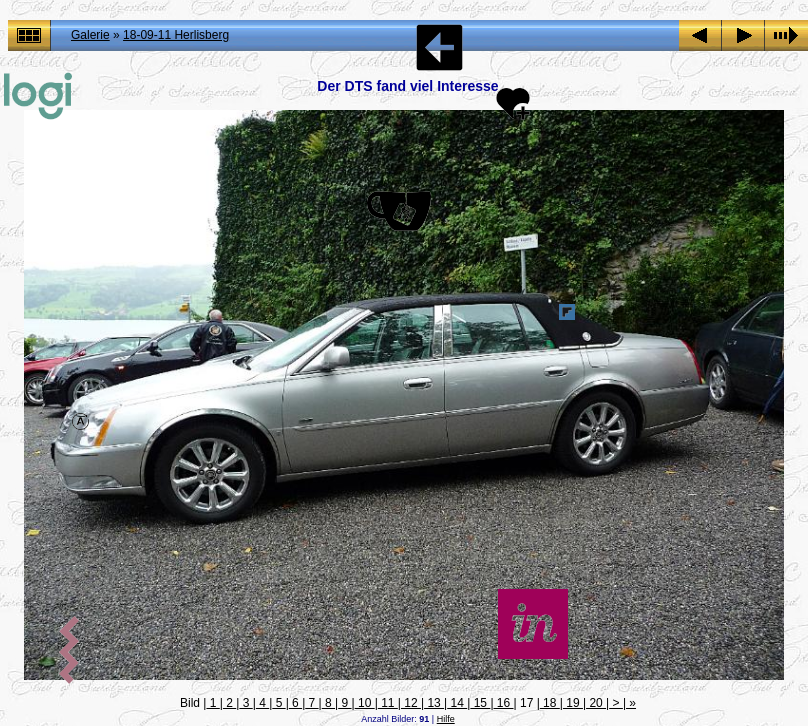  Describe the element at coordinates (513, 103) in the screenshot. I see `add to favorites` at that location.